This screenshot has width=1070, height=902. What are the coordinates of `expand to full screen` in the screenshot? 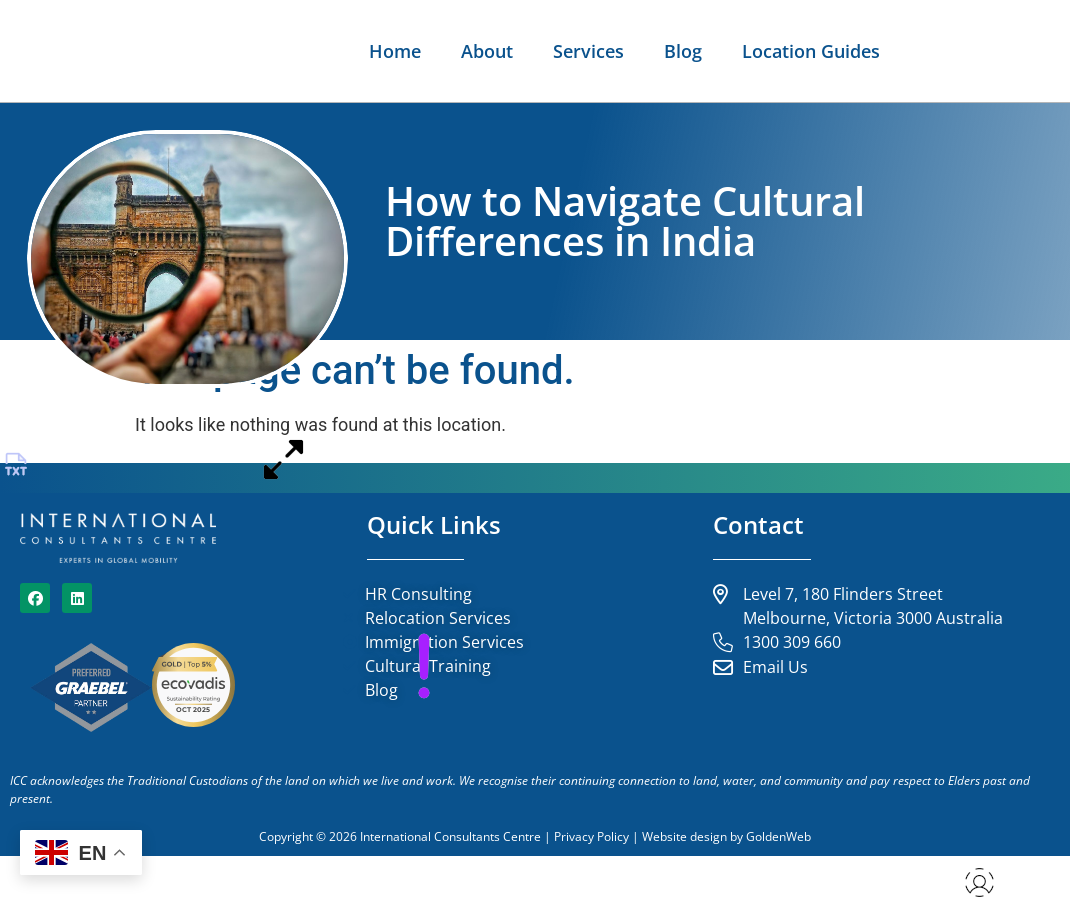 It's located at (283, 459).